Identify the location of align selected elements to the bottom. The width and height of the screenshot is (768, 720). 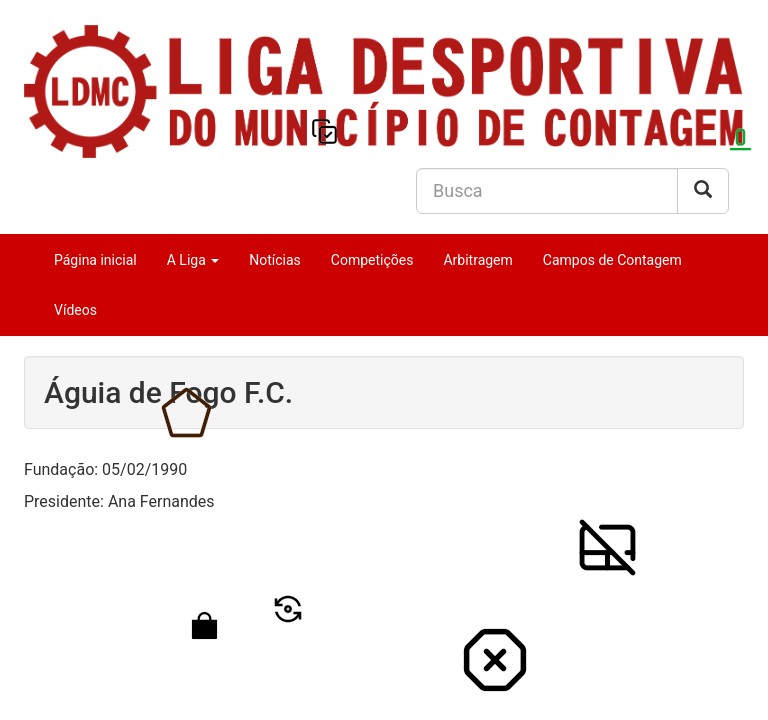
(740, 139).